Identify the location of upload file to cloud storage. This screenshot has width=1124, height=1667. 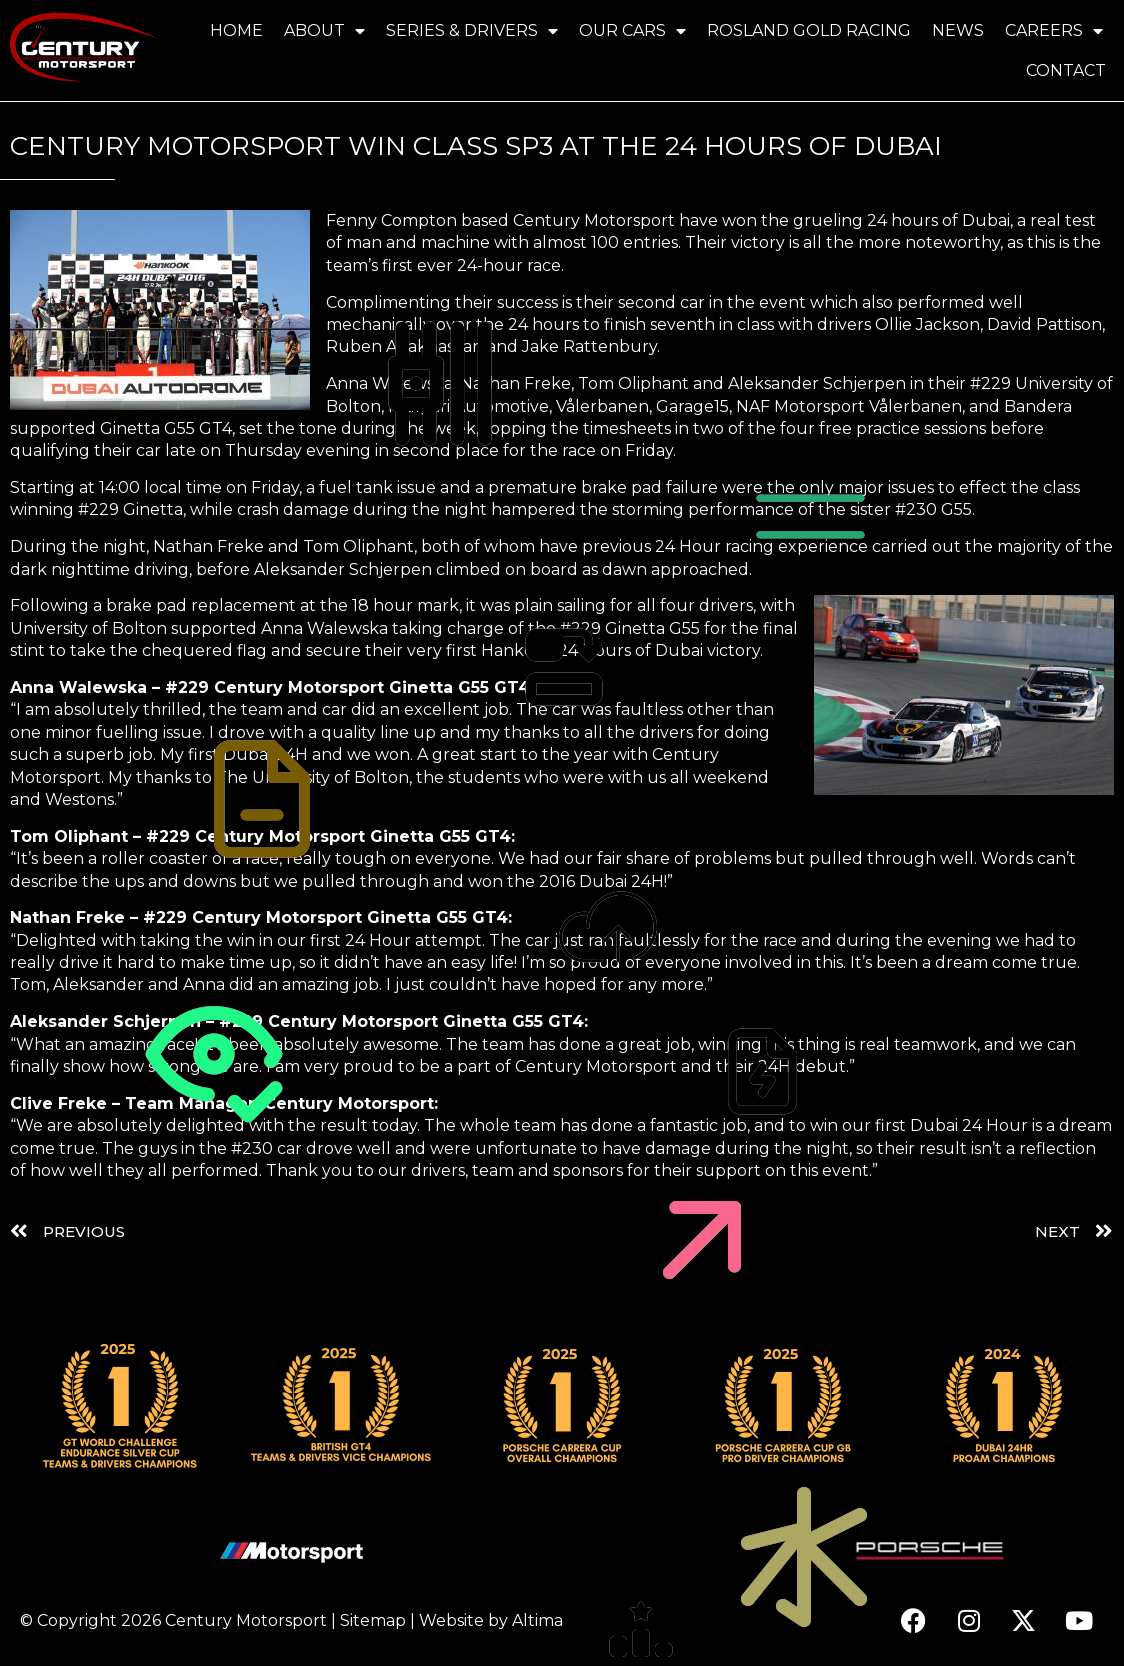
(608, 927).